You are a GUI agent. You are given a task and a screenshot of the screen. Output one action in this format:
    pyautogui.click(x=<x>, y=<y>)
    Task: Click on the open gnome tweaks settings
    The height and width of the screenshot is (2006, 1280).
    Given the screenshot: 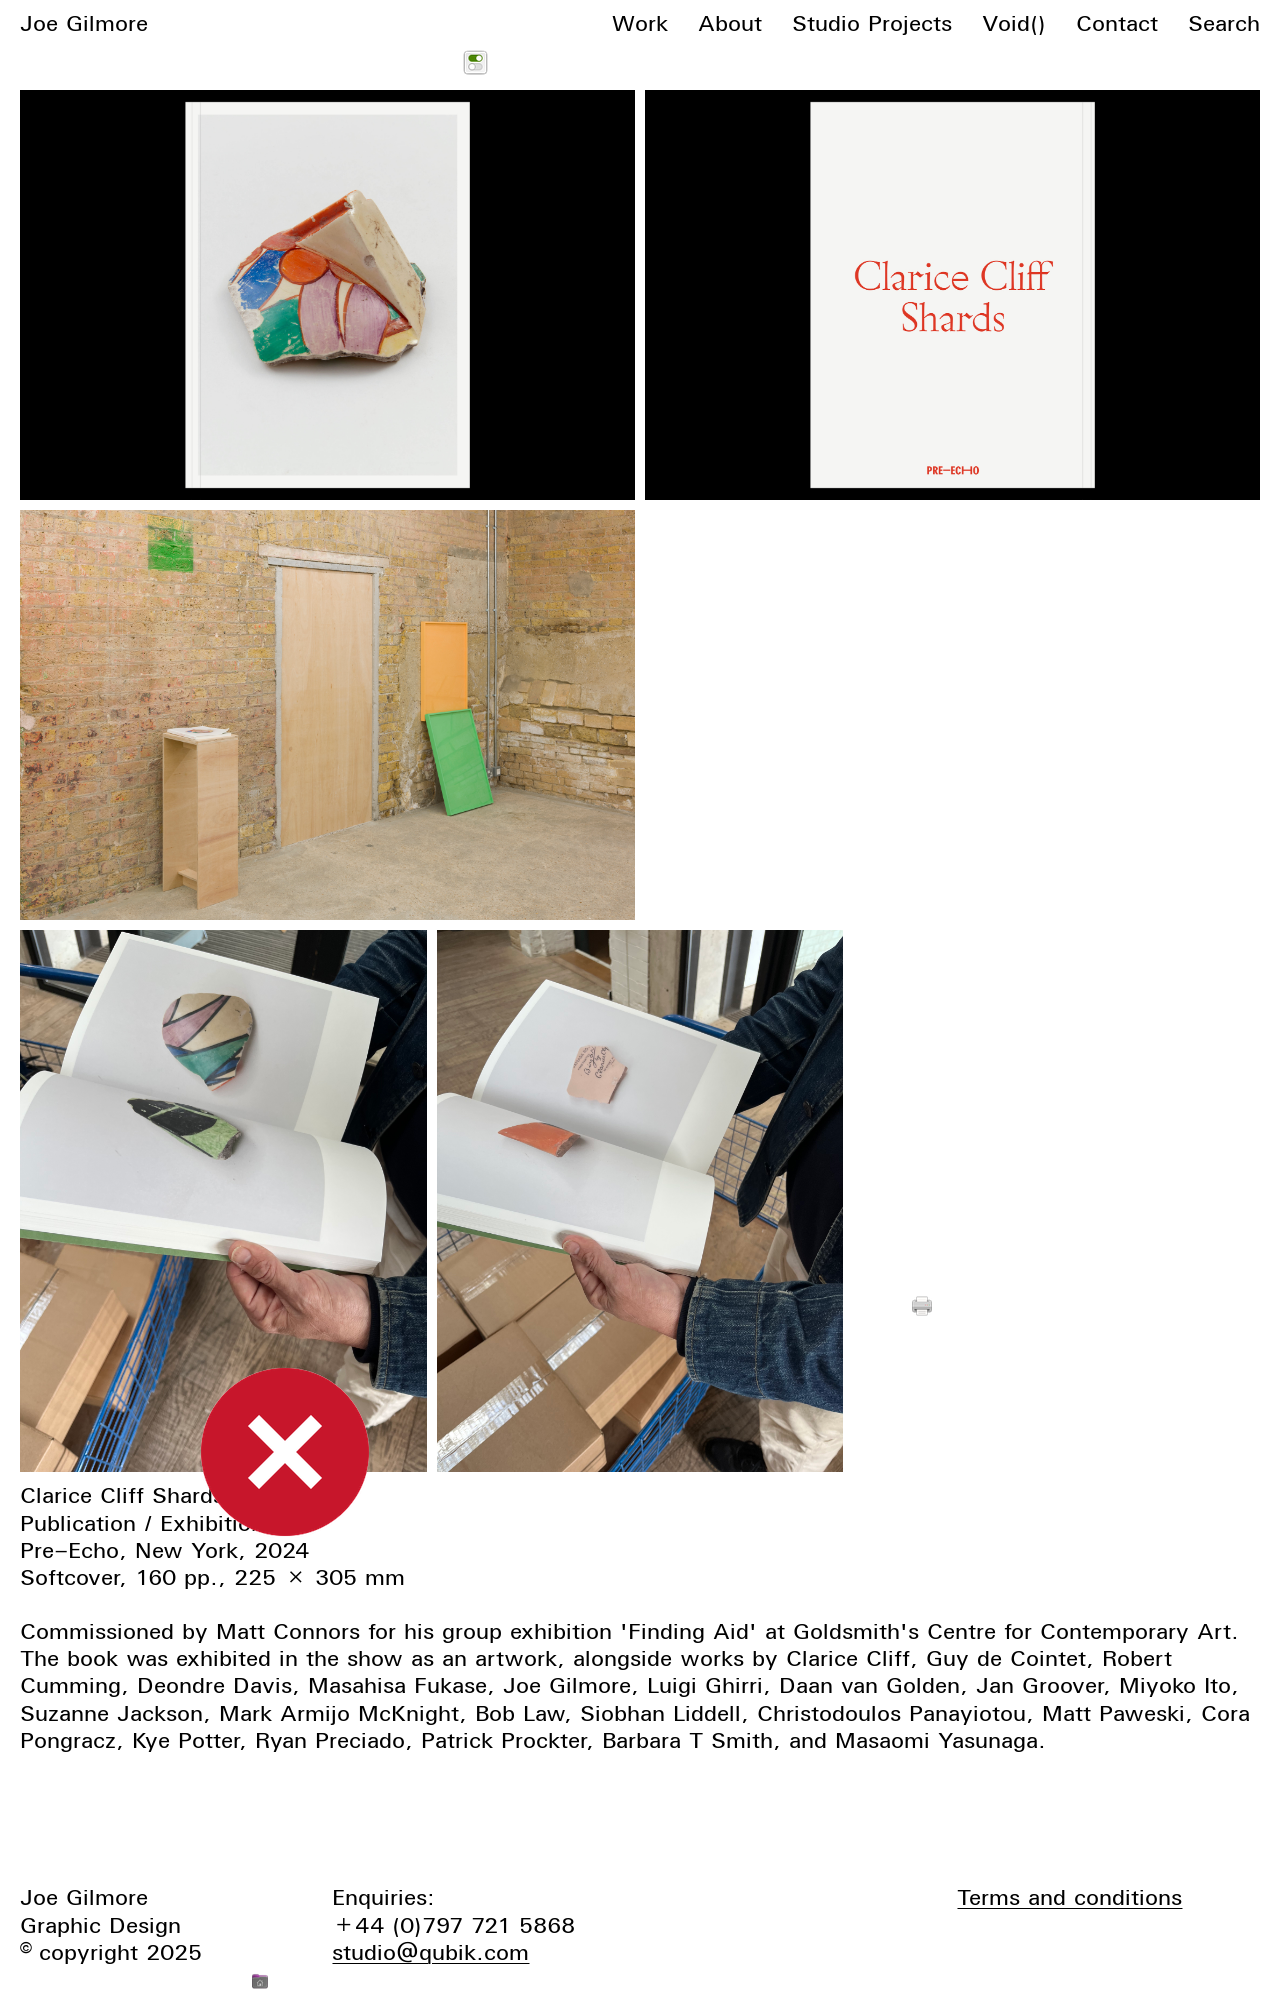 What is the action you would take?
    pyautogui.click(x=475, y=62)
    